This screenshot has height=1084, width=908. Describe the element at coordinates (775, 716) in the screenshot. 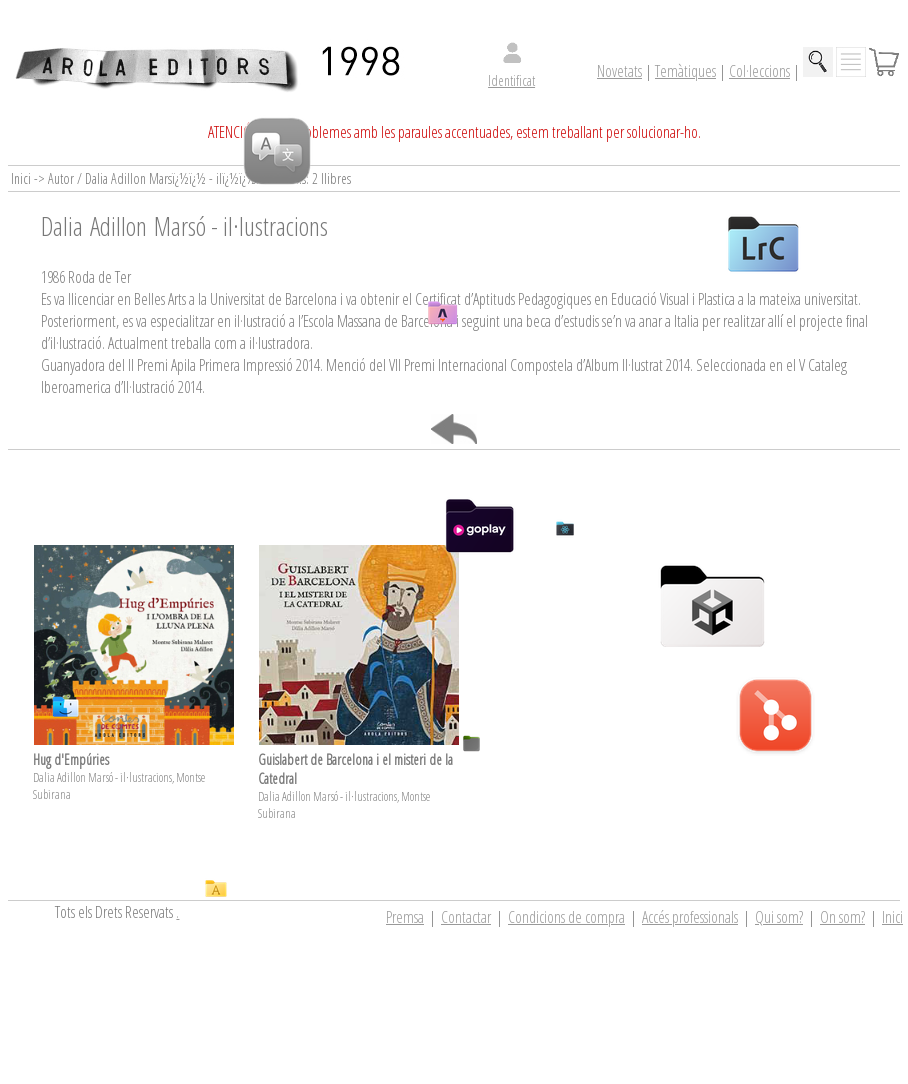

I see `configure git version control settings` at that location.